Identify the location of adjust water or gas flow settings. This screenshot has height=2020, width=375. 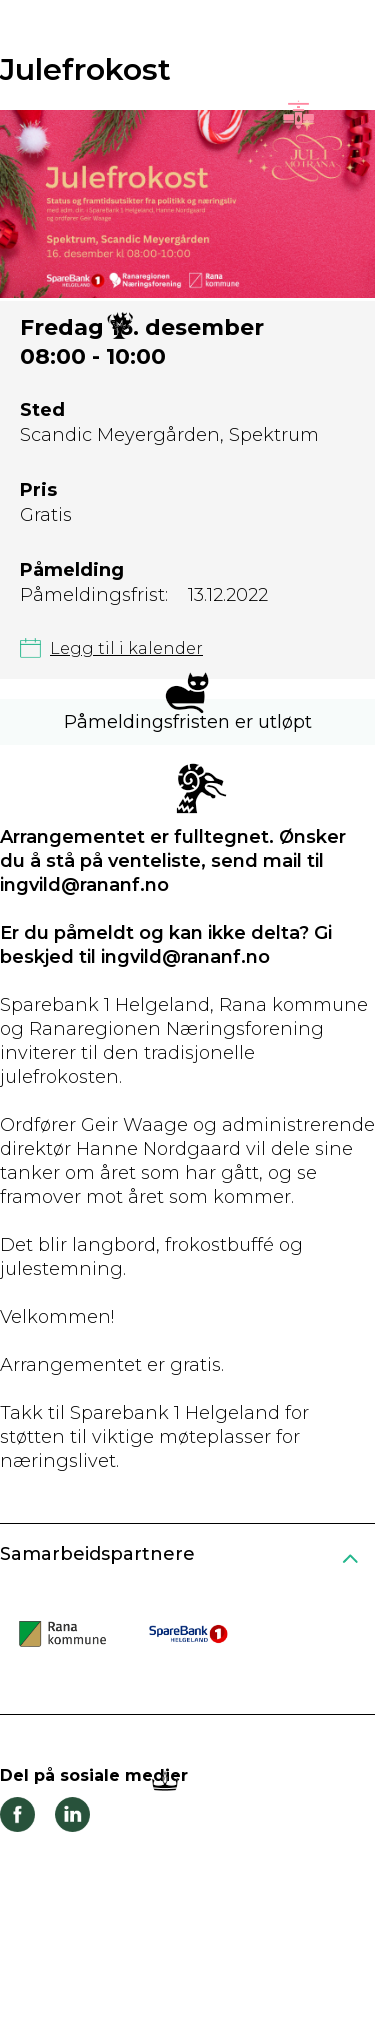
(298, 114).